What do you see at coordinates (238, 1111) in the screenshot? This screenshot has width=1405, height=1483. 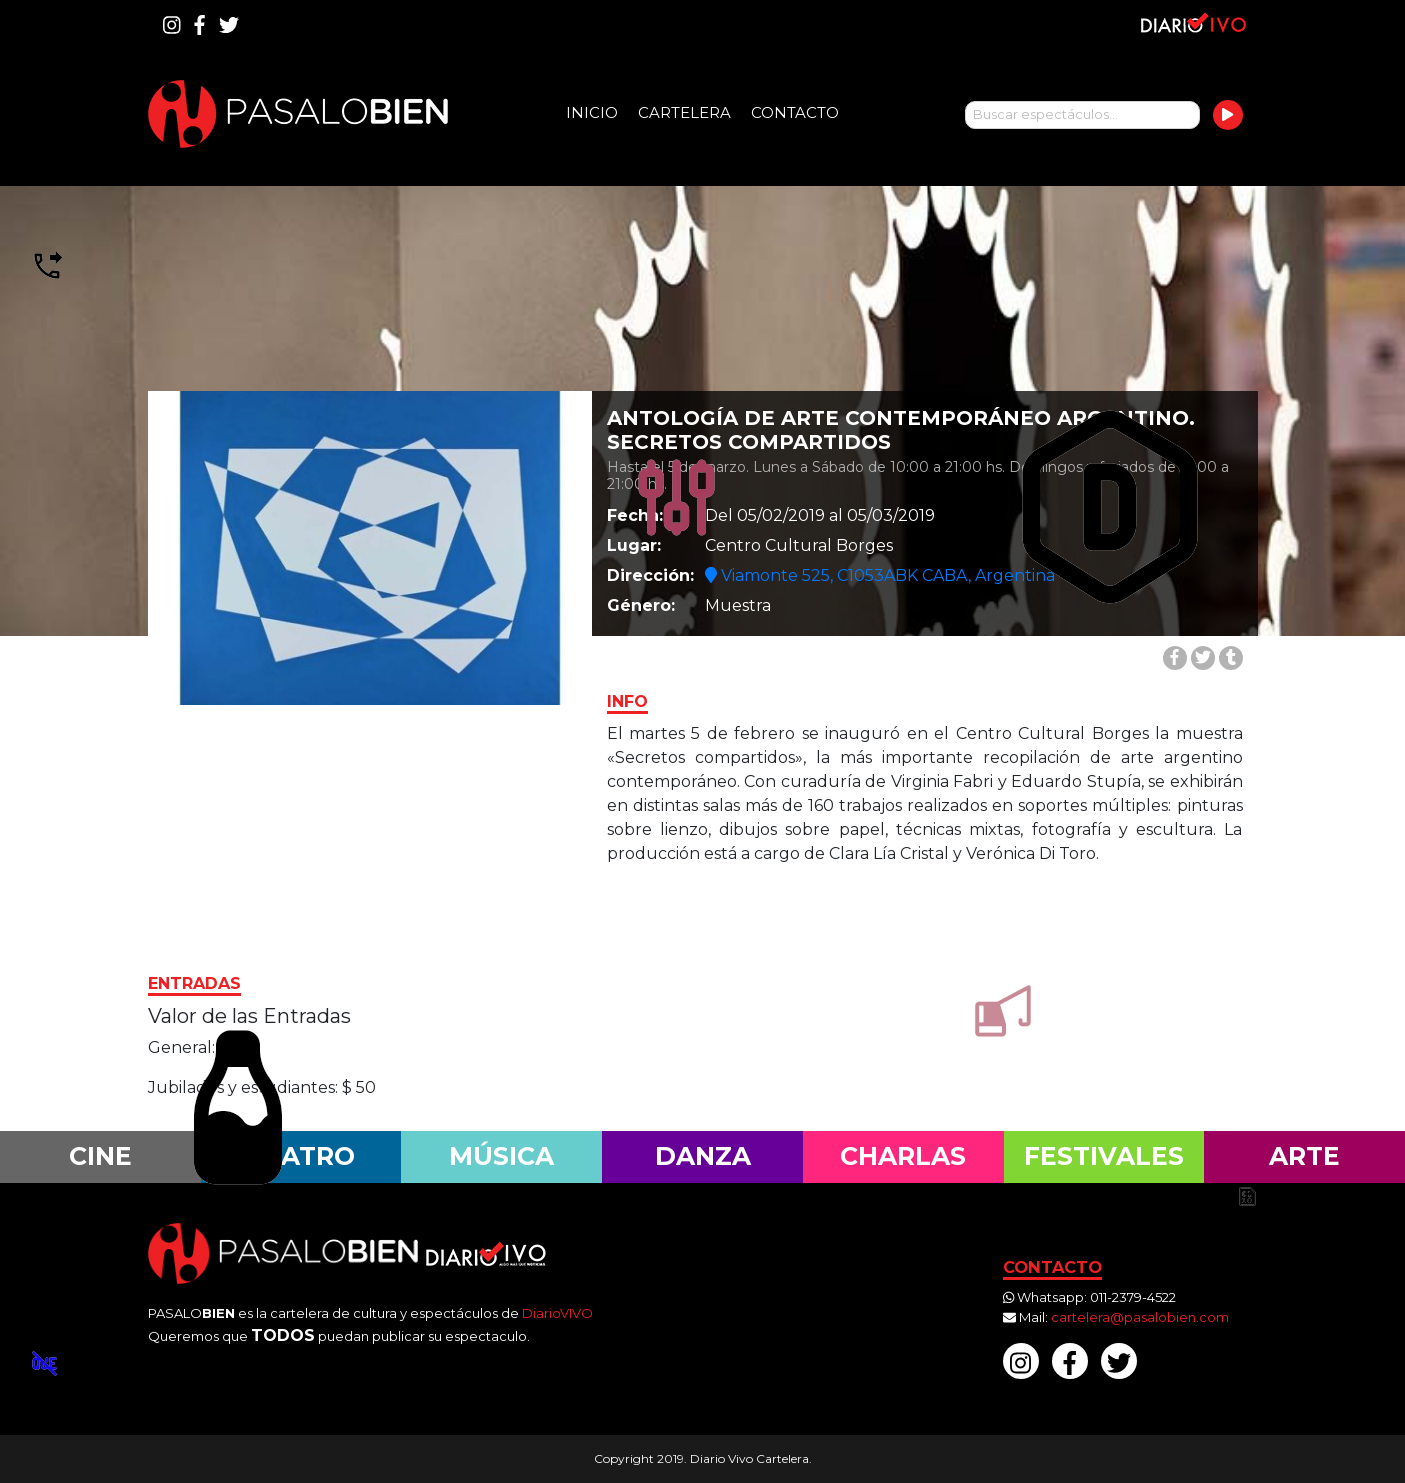 I see `view beverage or drink options` at bounding box center [238, 1111].